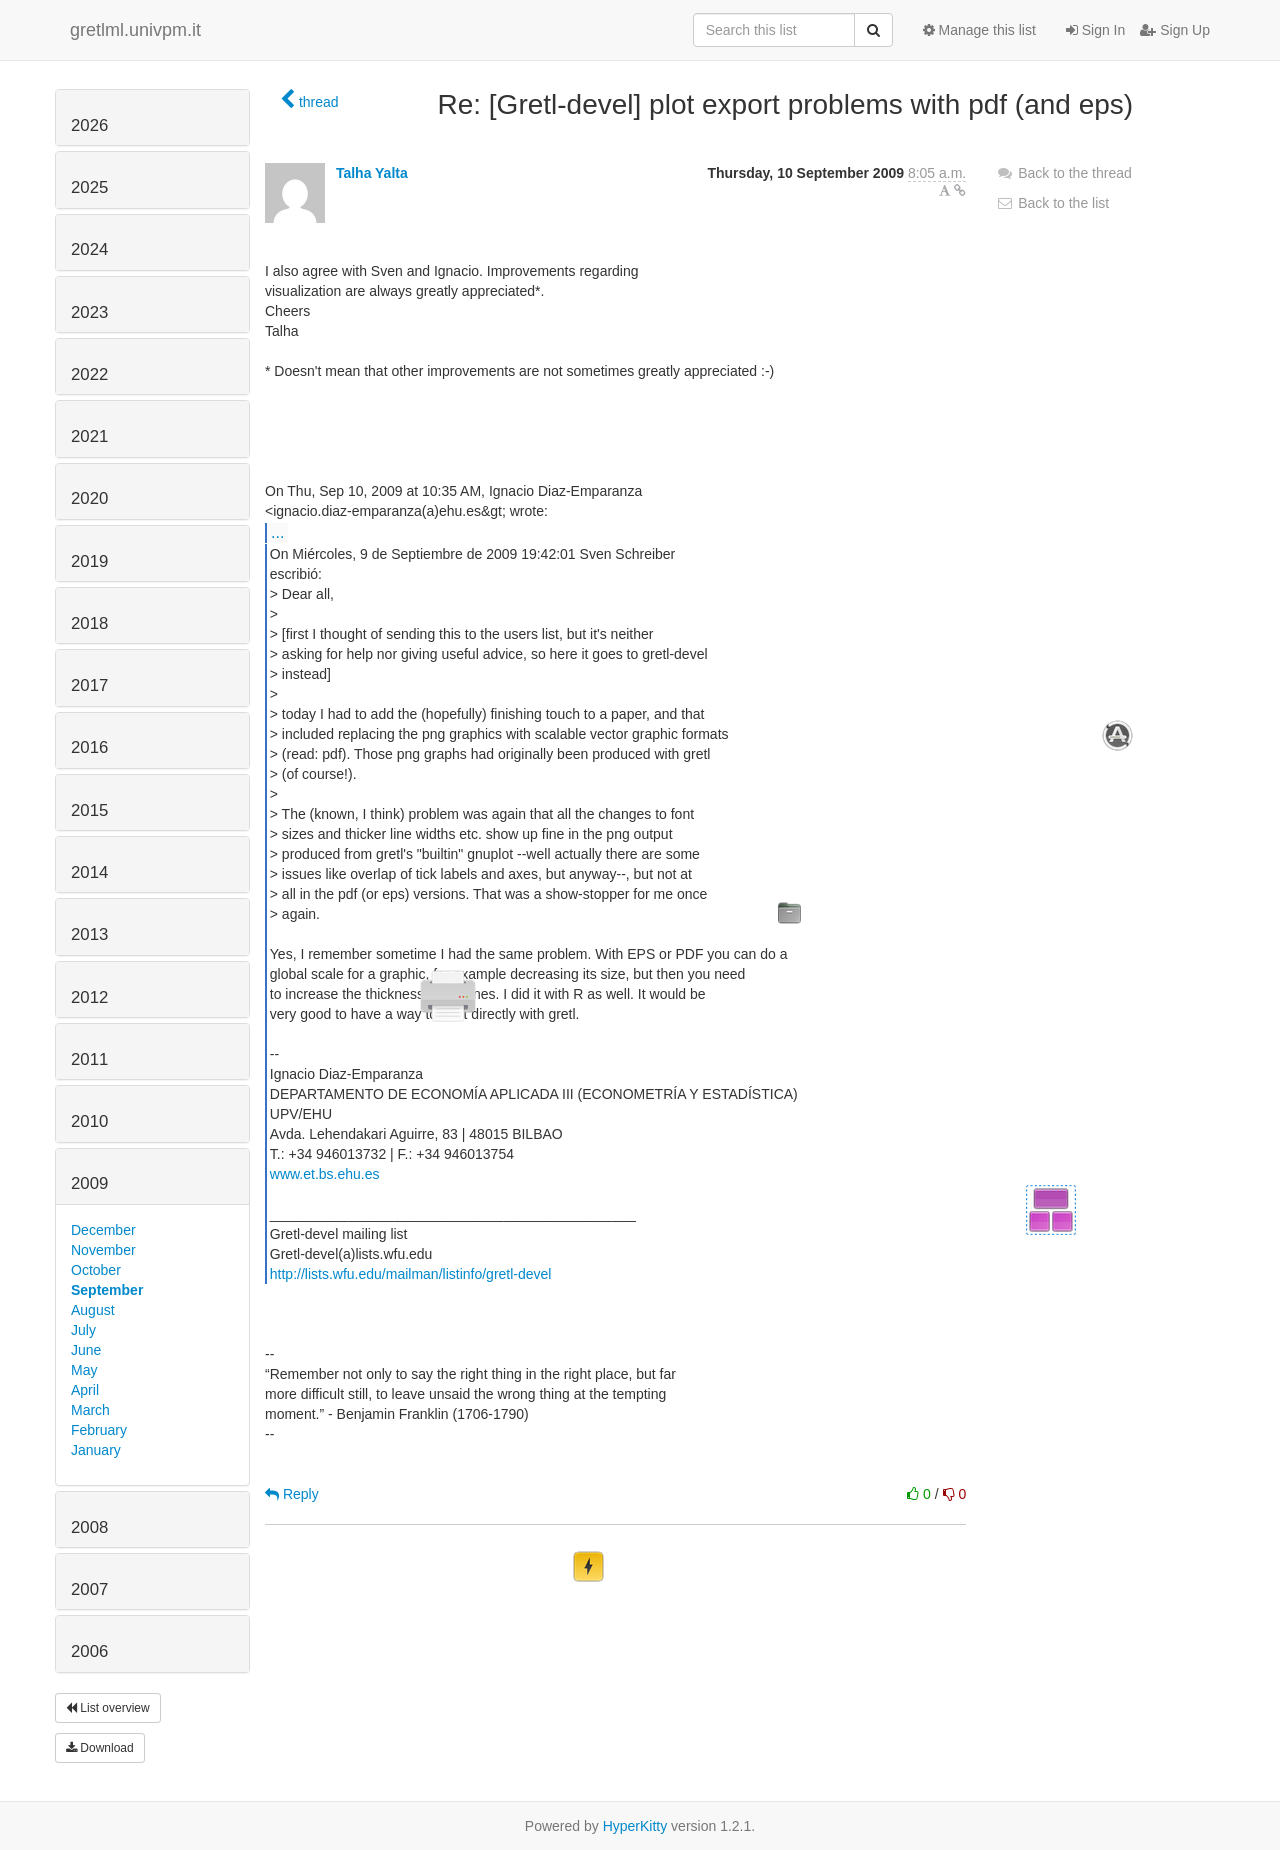 Image resolution: width=1280 pixels, height=1850 pixels. What do you see at coordinates (789, 912) in the screenshot?
I see `open the file manager application` at bounding box center [789, 912].